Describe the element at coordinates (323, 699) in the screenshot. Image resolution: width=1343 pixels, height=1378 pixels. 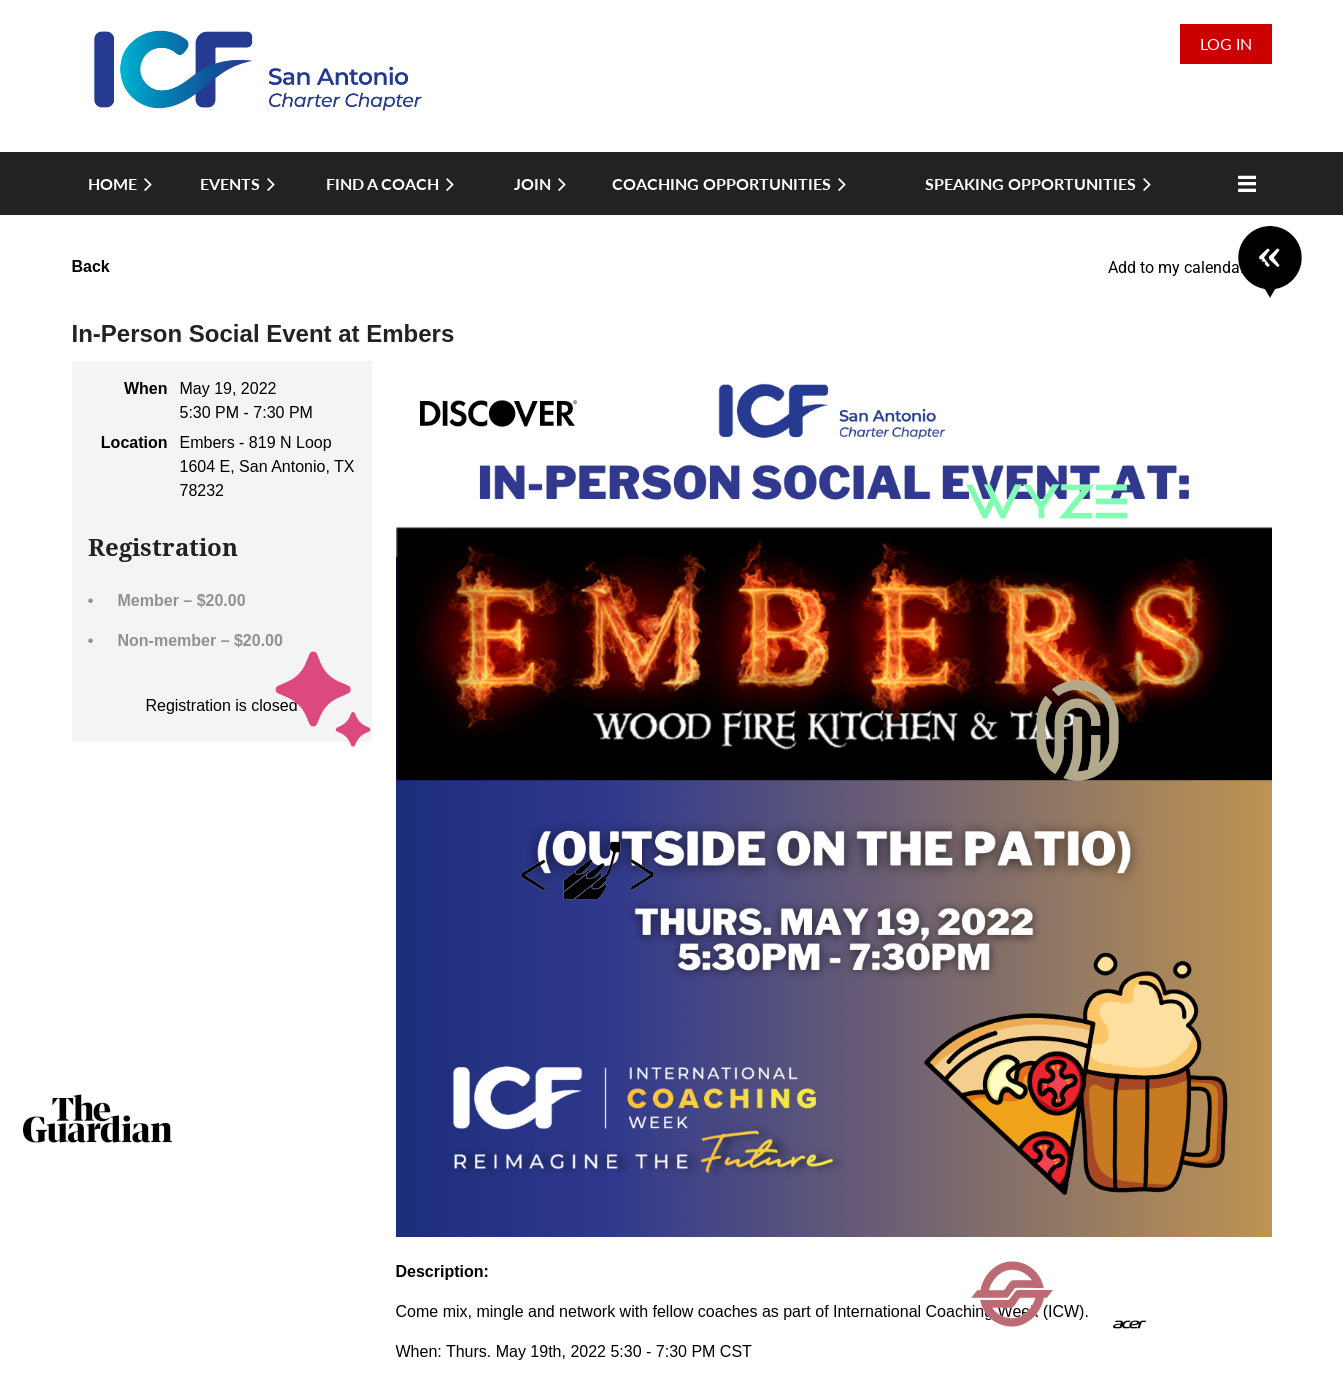
I see `open Google Bard AI assistant` at that location.